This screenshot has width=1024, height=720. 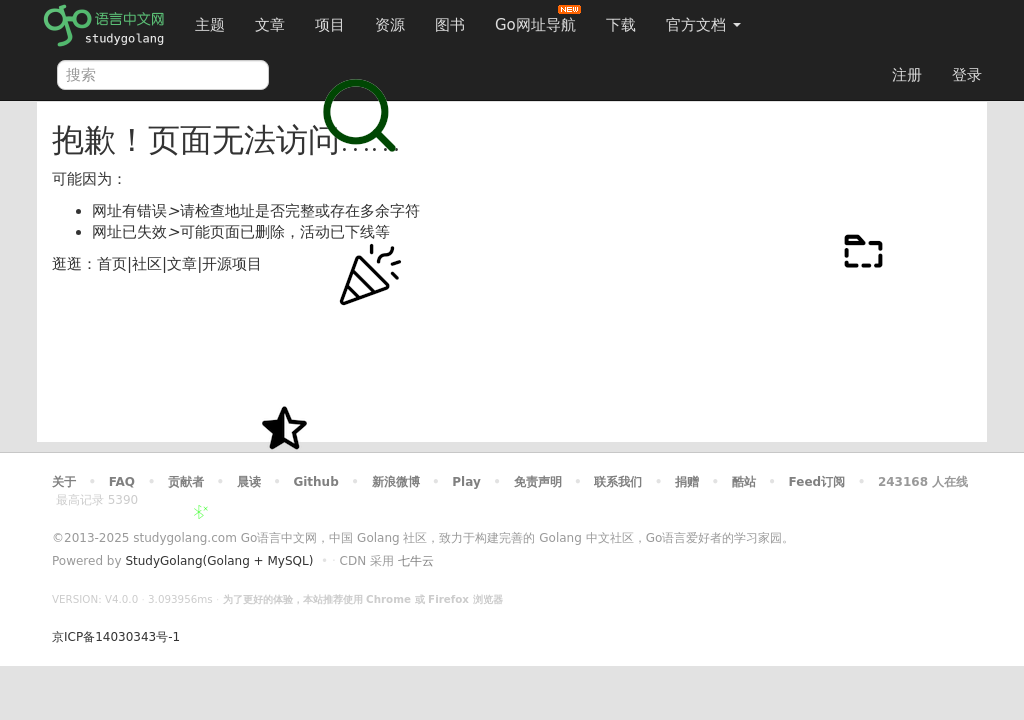 I want to click on bluetooth connection disabled, so click(x=200, y=512).